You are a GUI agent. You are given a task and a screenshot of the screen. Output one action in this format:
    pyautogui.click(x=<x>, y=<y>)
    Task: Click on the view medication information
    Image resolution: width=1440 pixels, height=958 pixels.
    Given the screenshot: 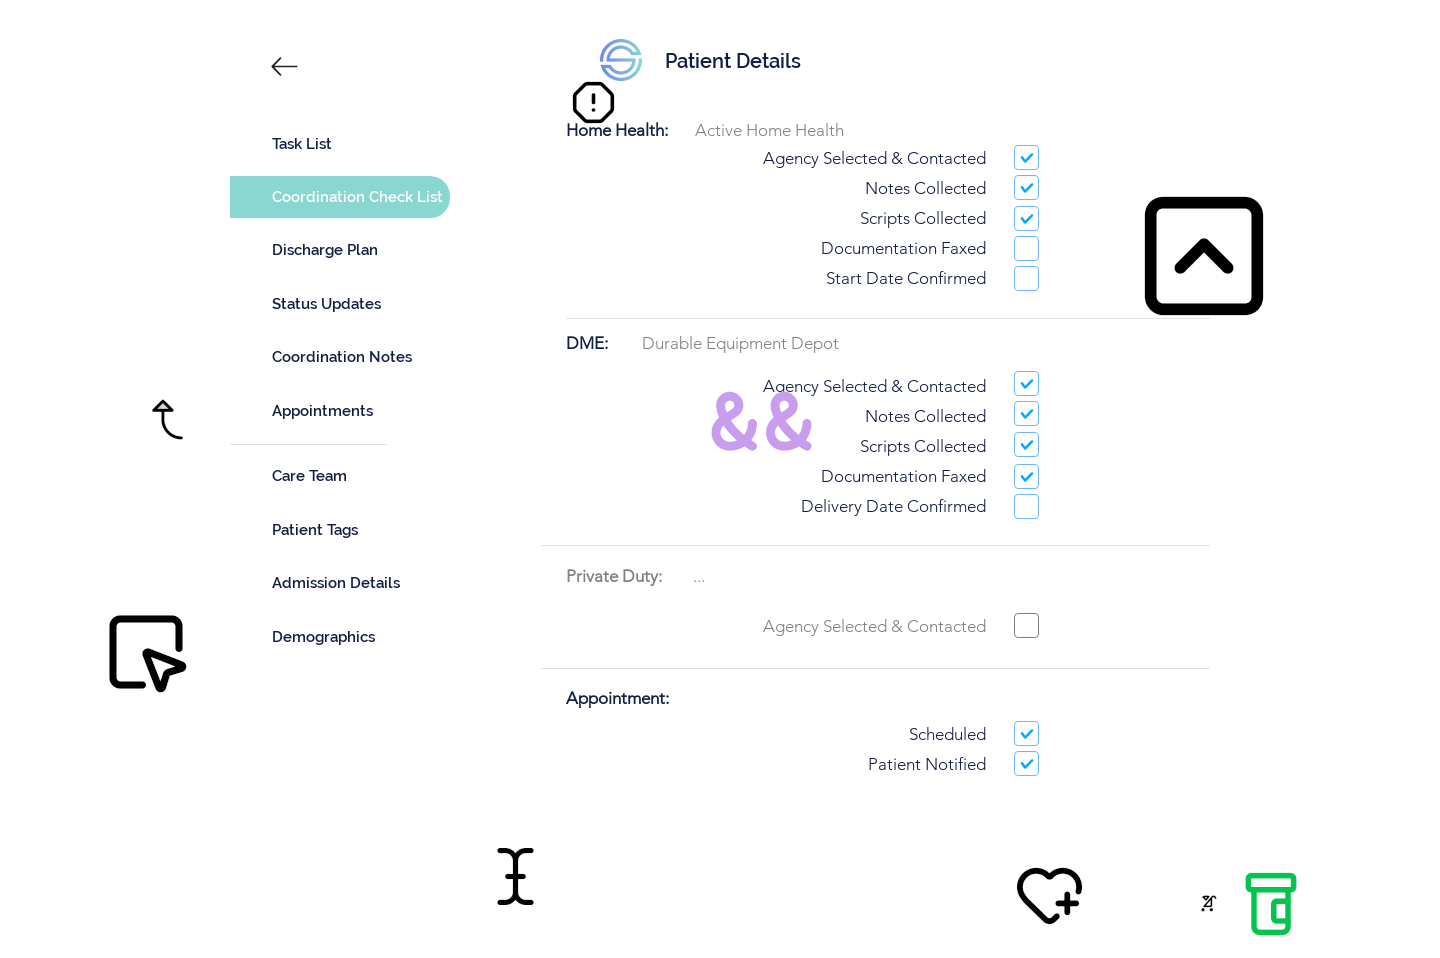 What is the action you would take?
    pyautogui.click(x=1271, y=904)
    